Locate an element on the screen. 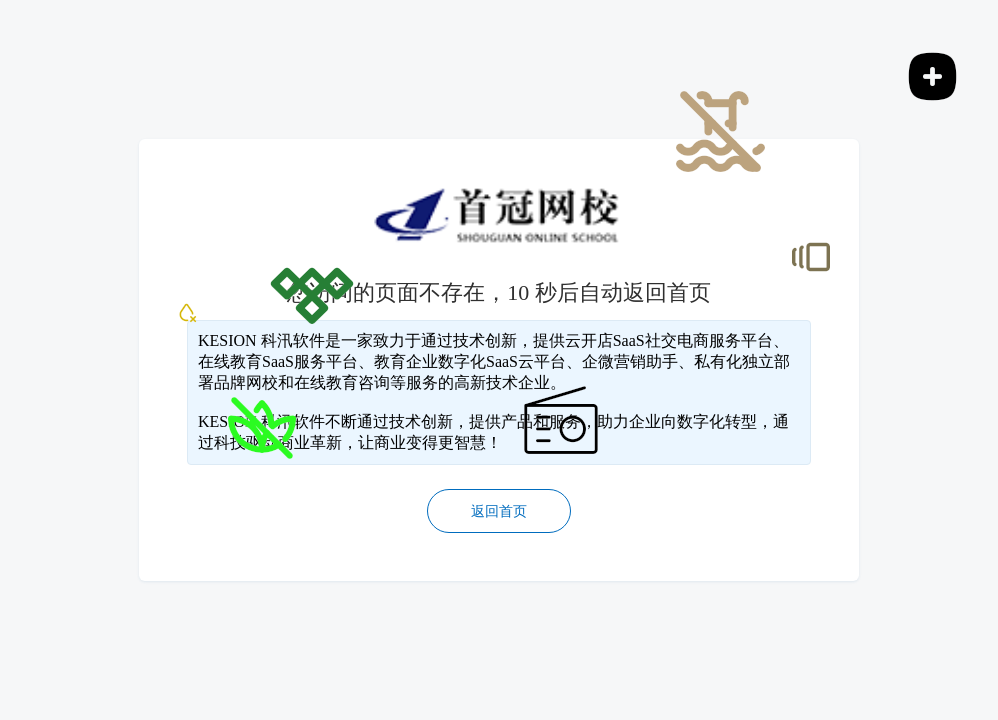 This screenshot has width=998, height=720. open radio or audio streaming is located at coordinates (561, 426).